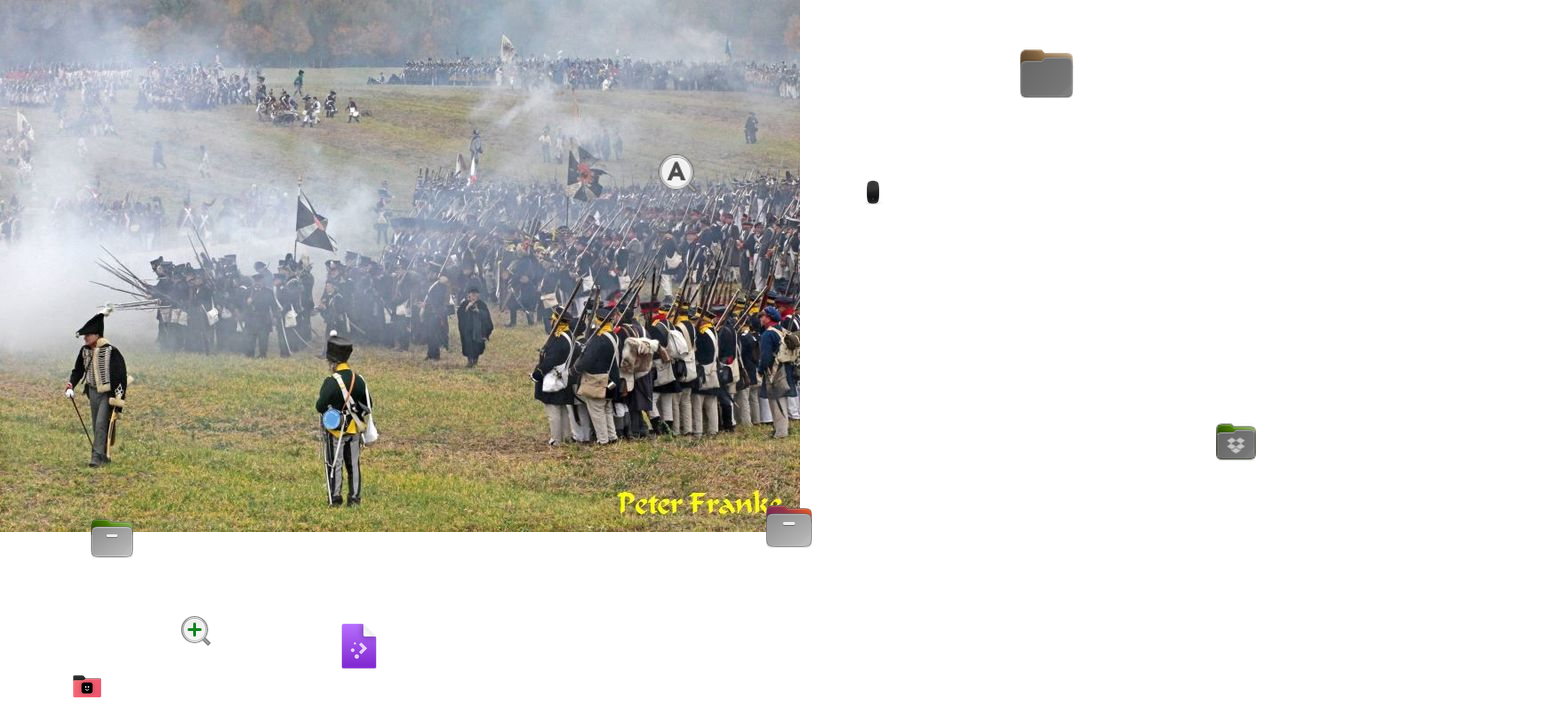  Describe the element at coordinates (873, 193) in the screenshot. I see `bluetooth mouse connected` at that location.